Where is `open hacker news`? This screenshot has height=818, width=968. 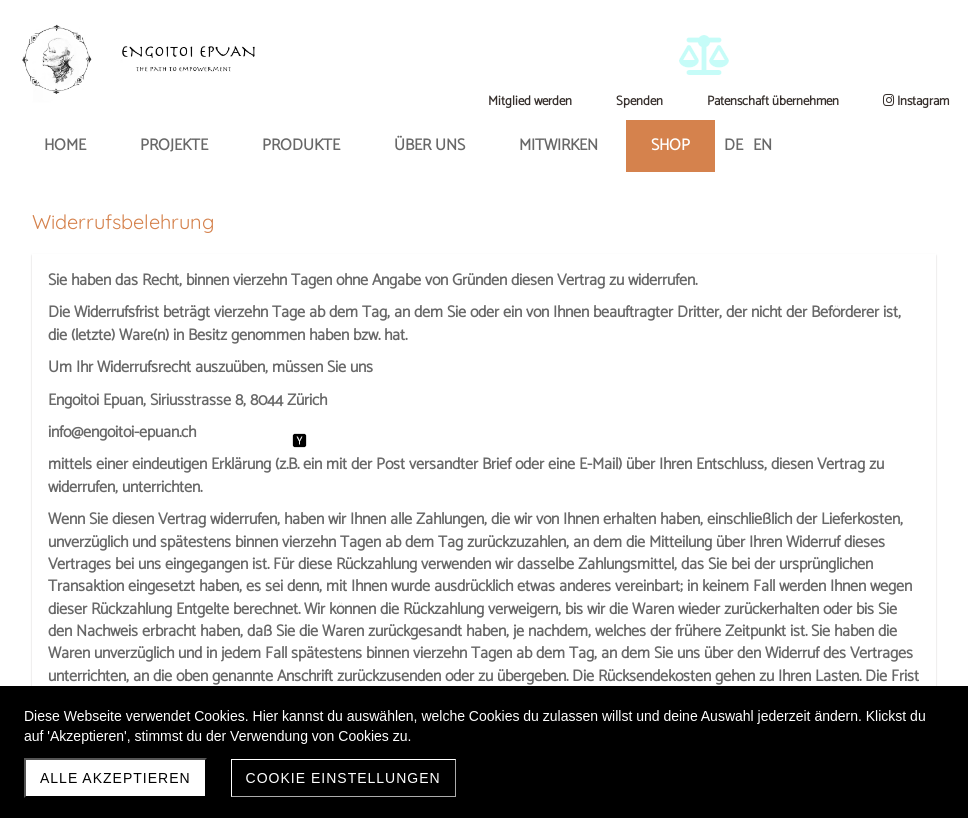 open hacker news is located at coordinates (299, 440).